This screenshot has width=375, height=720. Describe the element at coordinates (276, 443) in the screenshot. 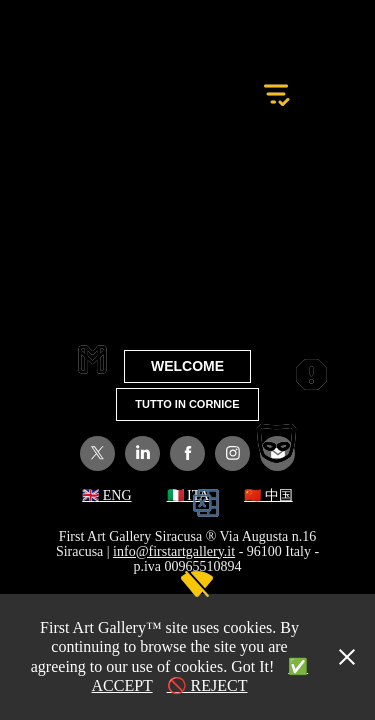

I see `open the Grindr app` at that location.